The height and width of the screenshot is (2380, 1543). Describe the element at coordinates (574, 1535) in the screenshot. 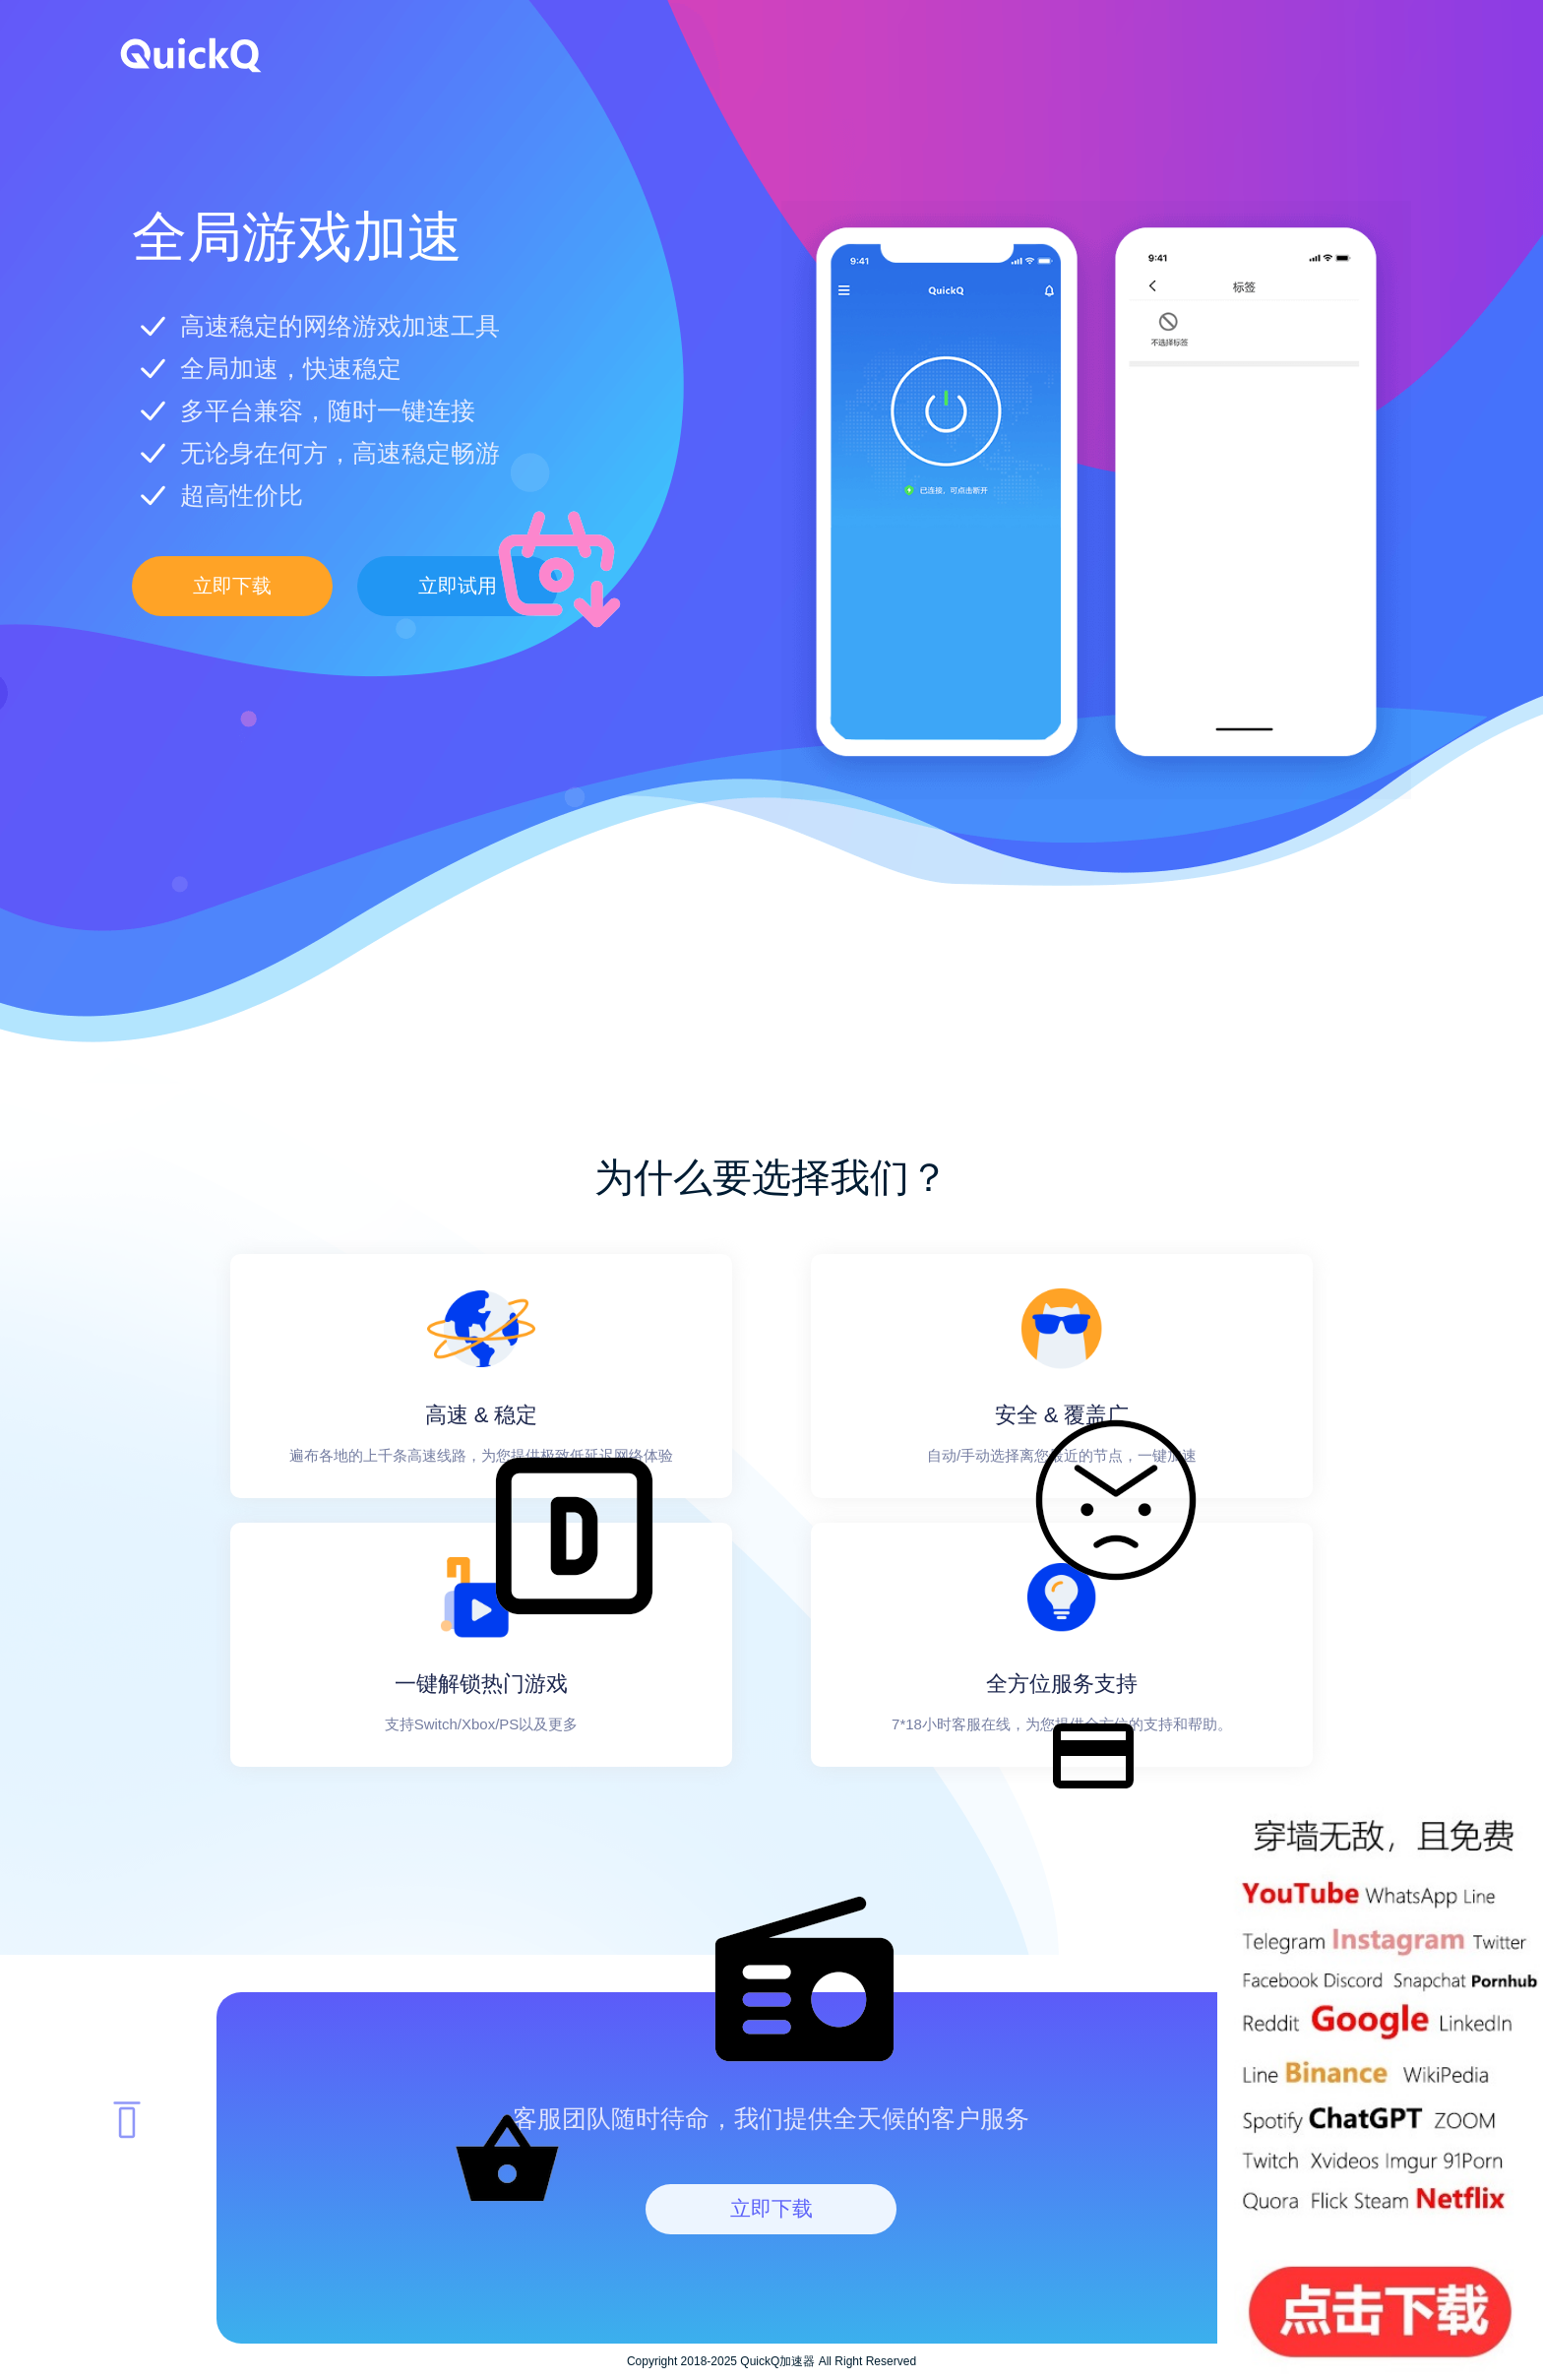

I see `indicates a "D" grade or rating` at that location.